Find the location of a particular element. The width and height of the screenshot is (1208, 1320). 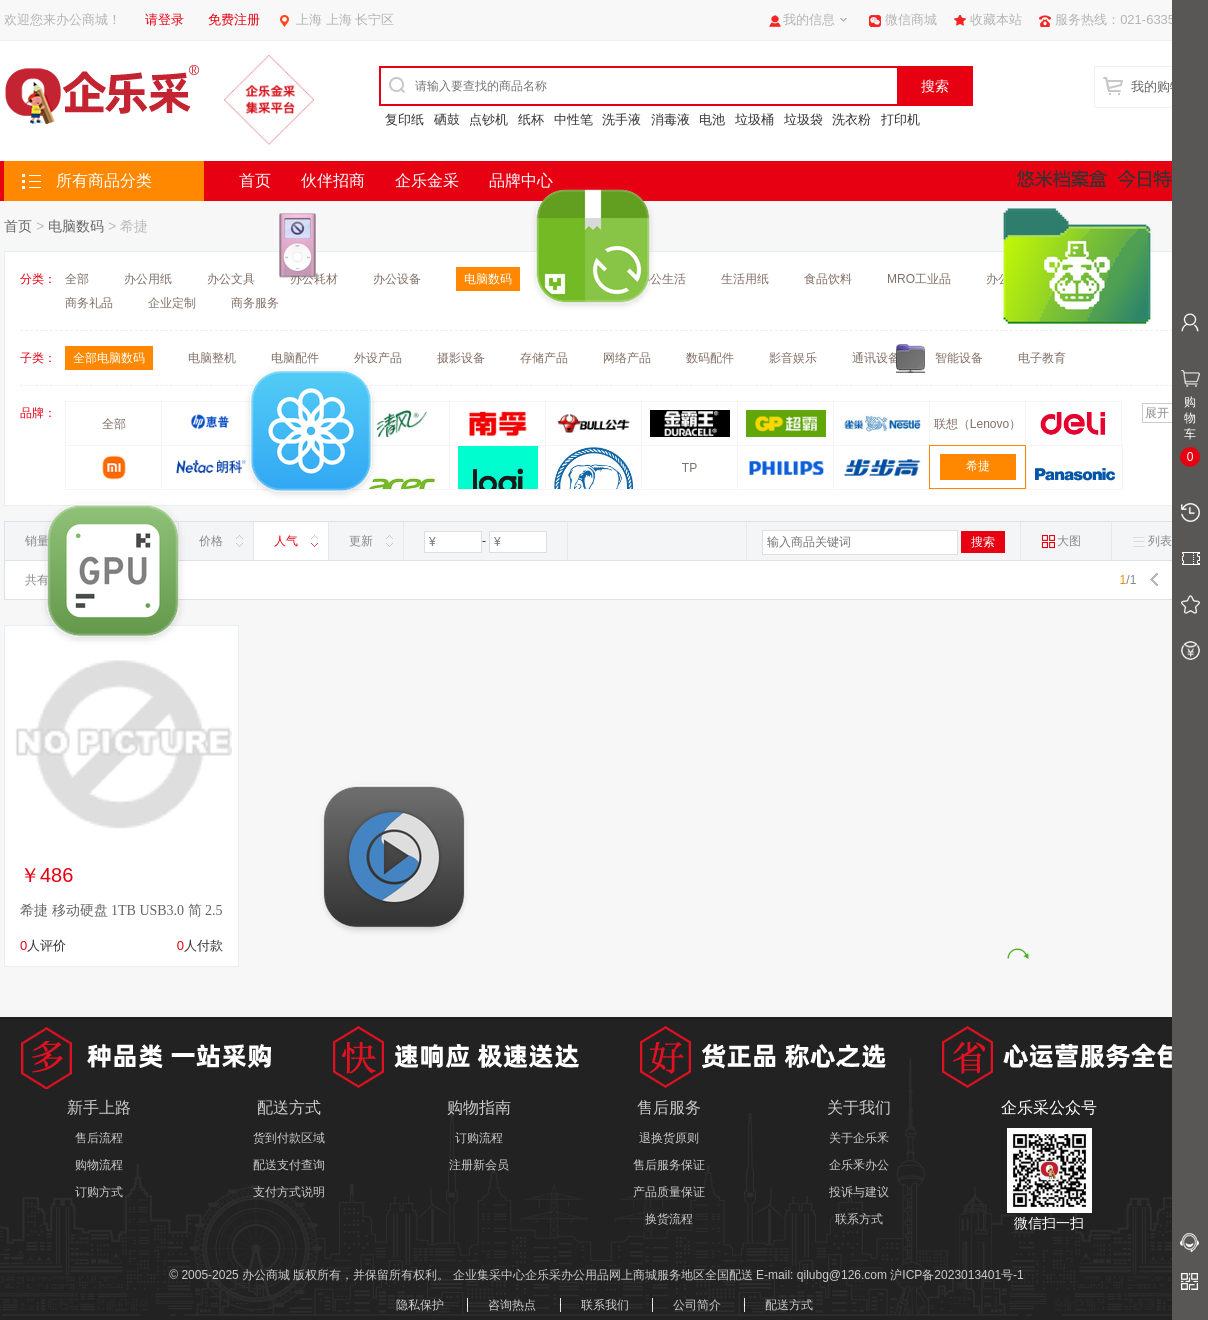

update or refresh system packages is located at coordinates (593, 248).